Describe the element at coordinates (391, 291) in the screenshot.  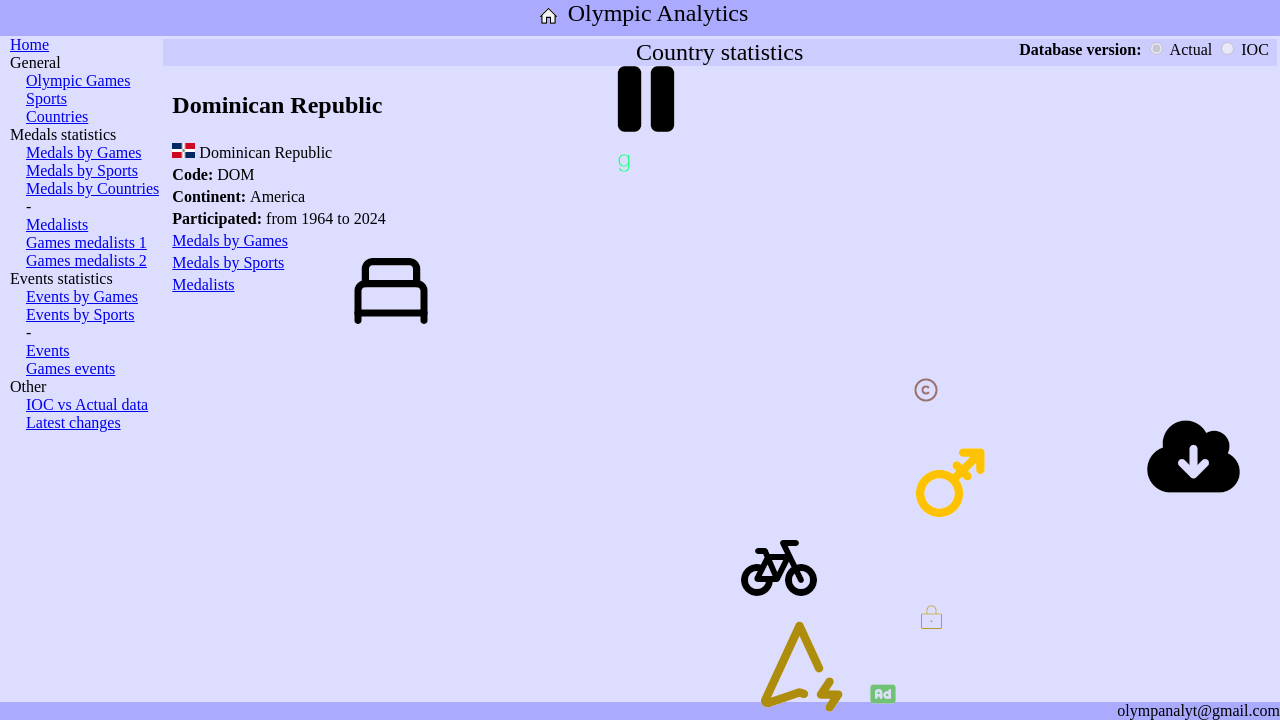
I see `select single bed accommodation` at that location.